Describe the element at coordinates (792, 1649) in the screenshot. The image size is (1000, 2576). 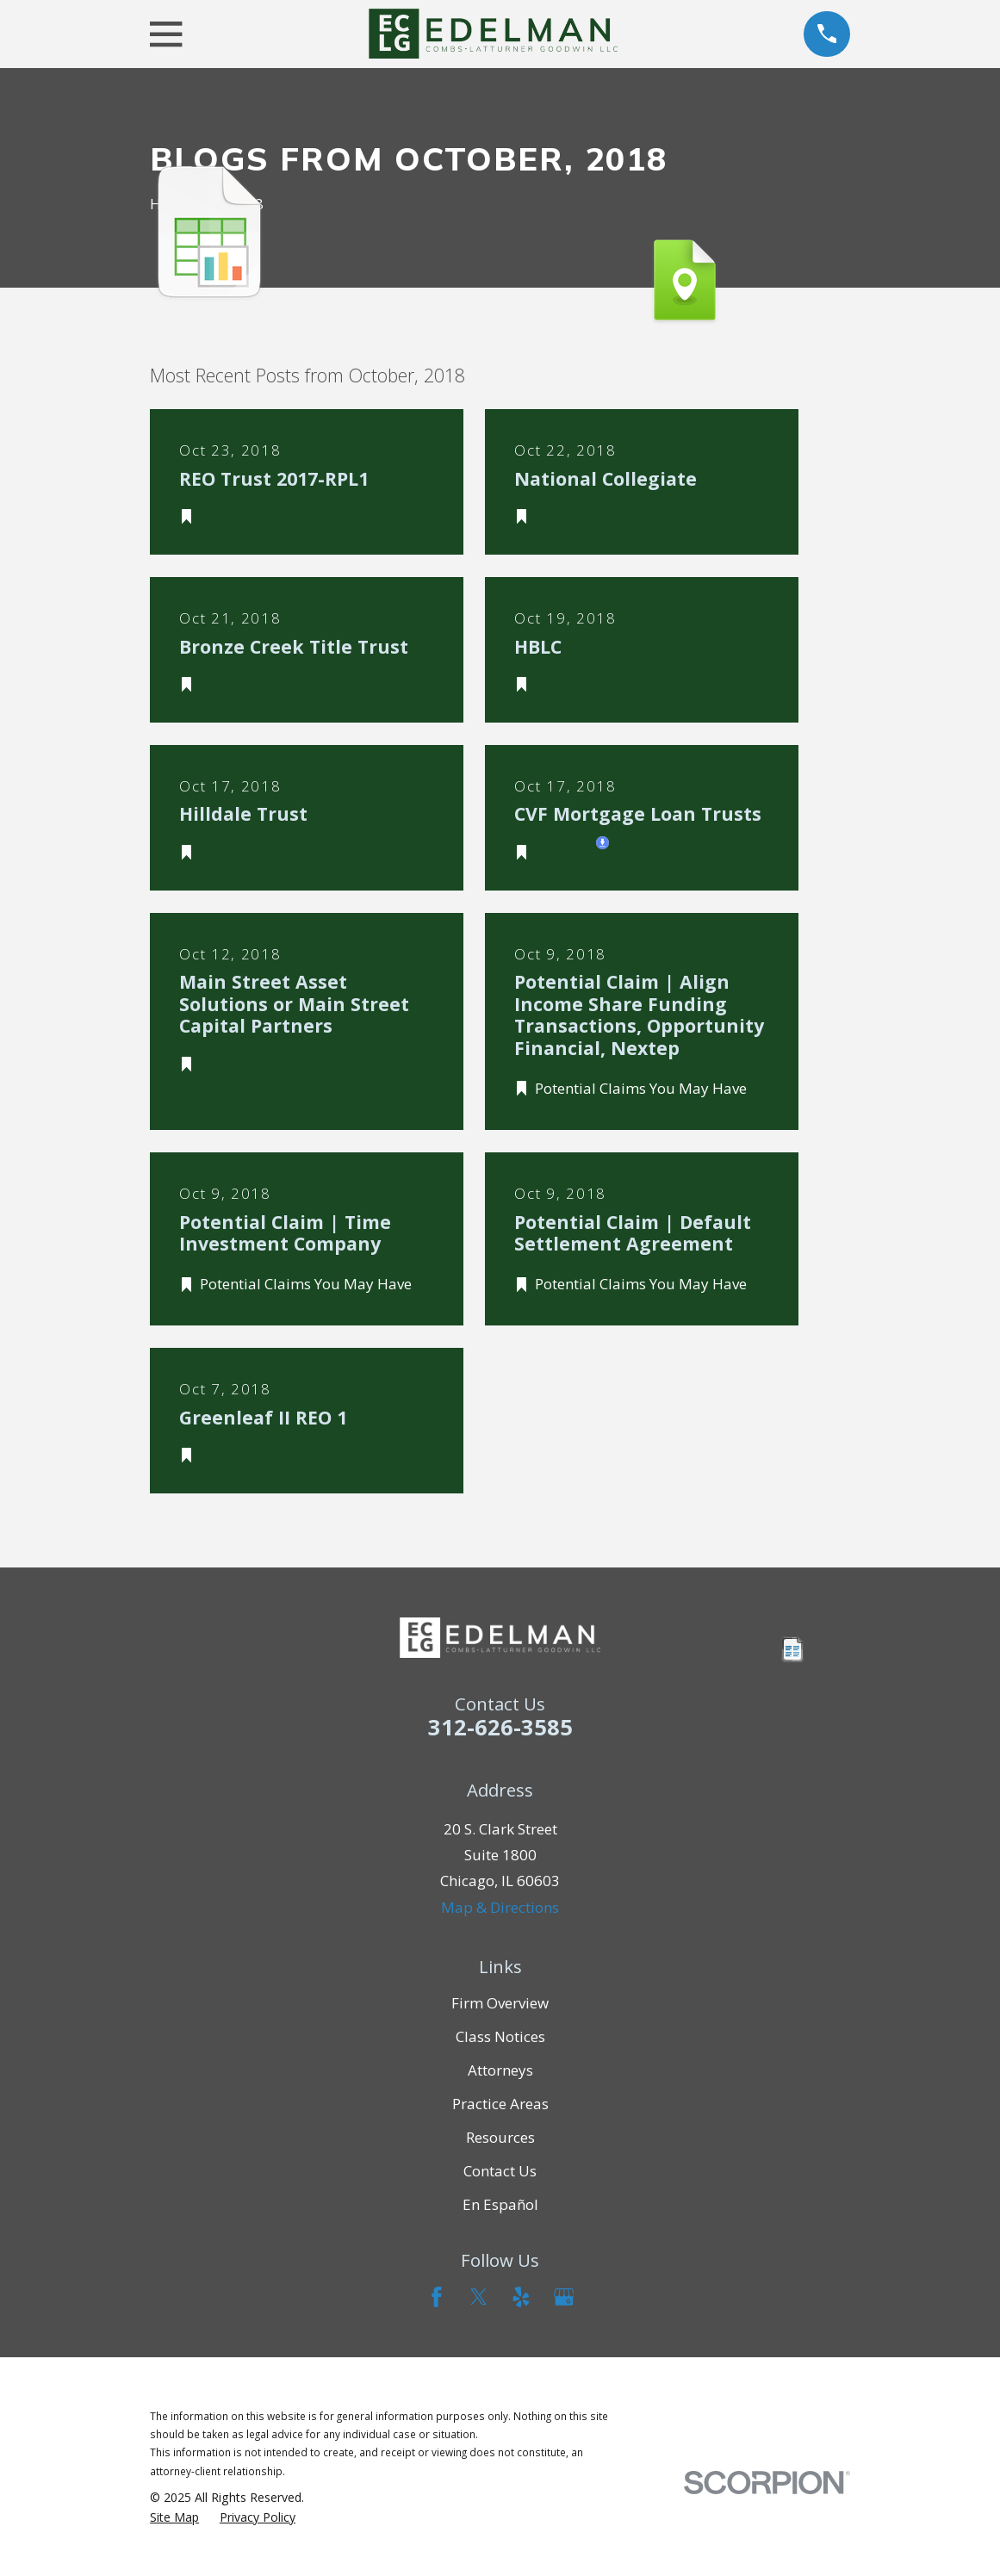
I see `open an opendocument master document file` at that location.